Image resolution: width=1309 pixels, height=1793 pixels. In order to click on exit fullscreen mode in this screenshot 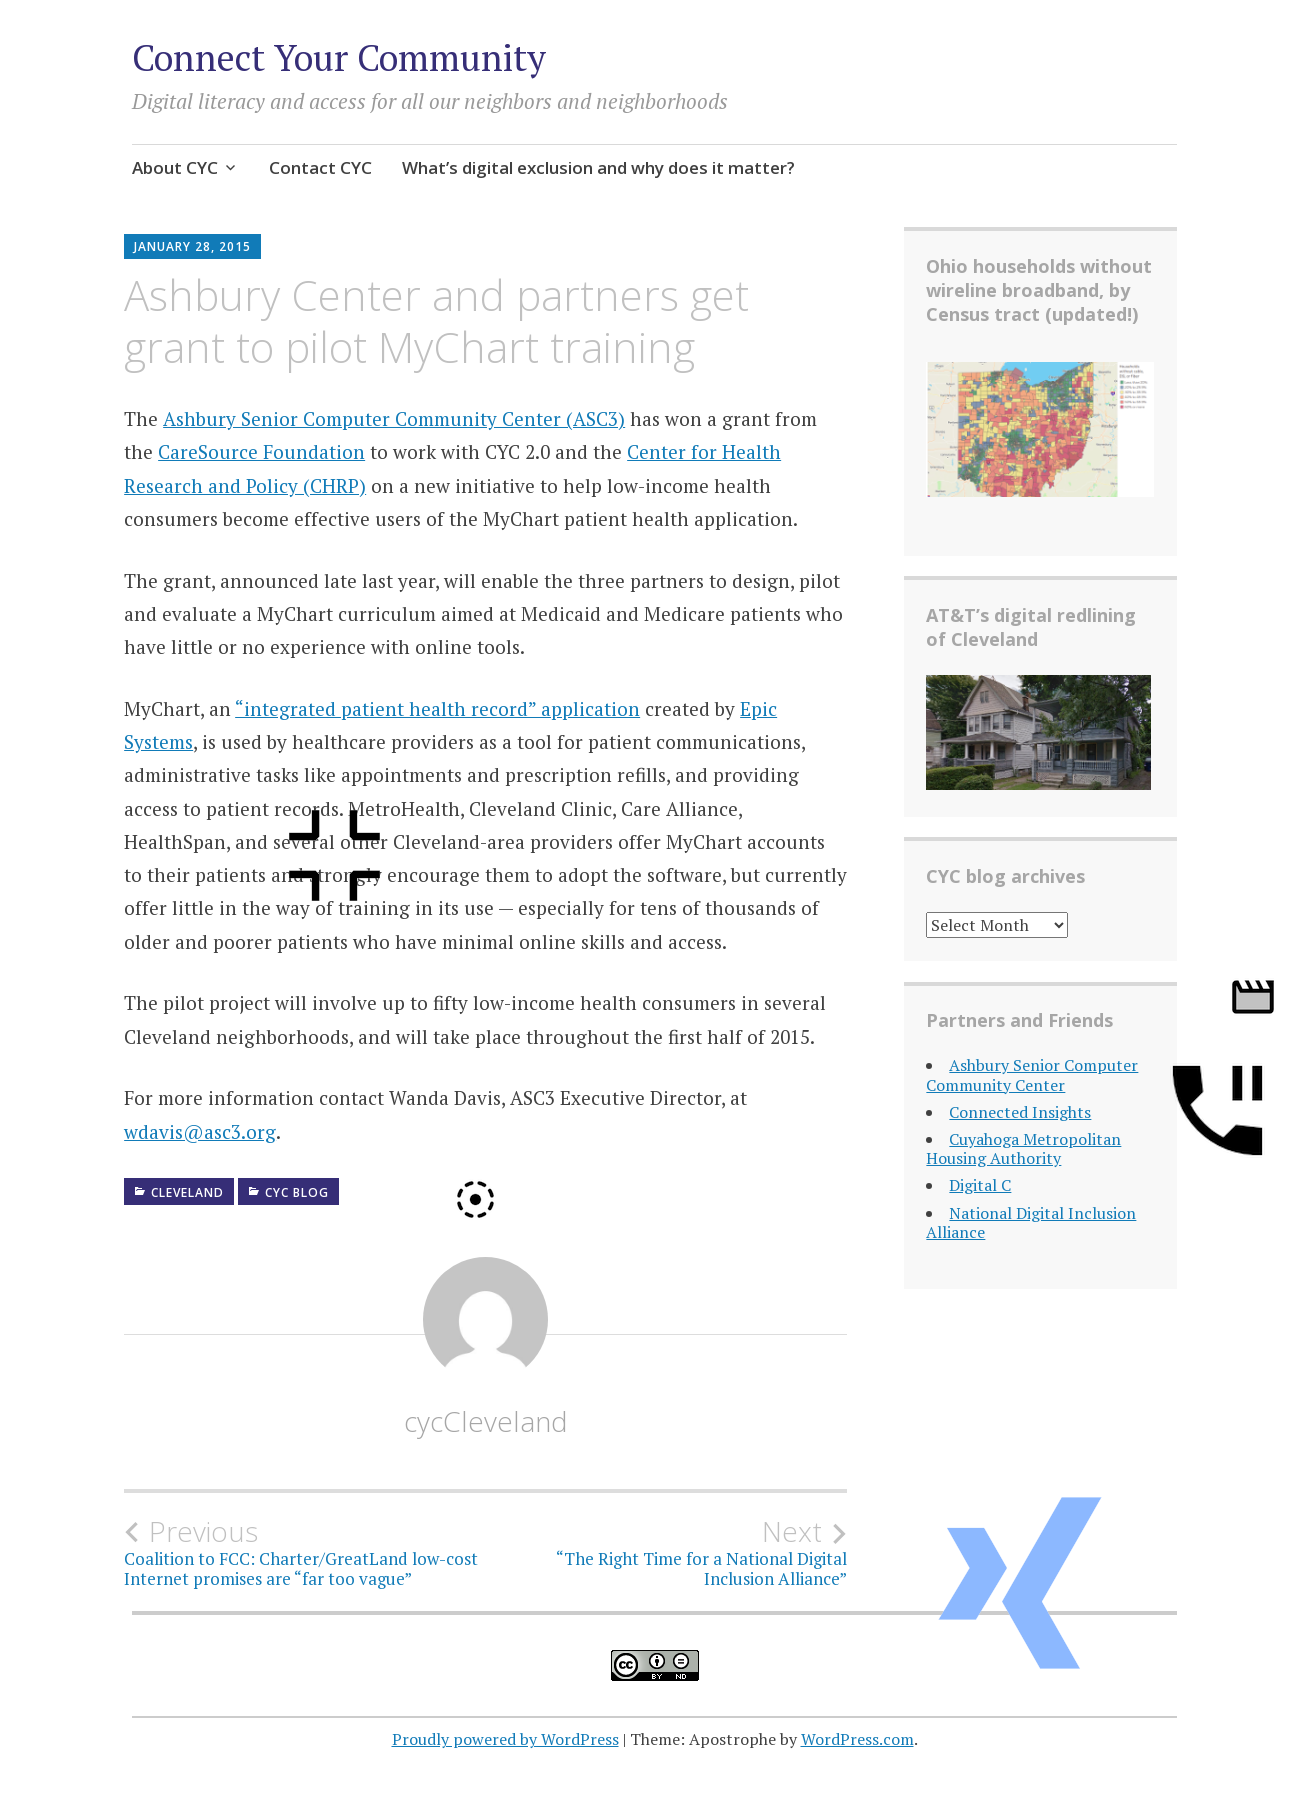, I will do `click(334, 855)`.